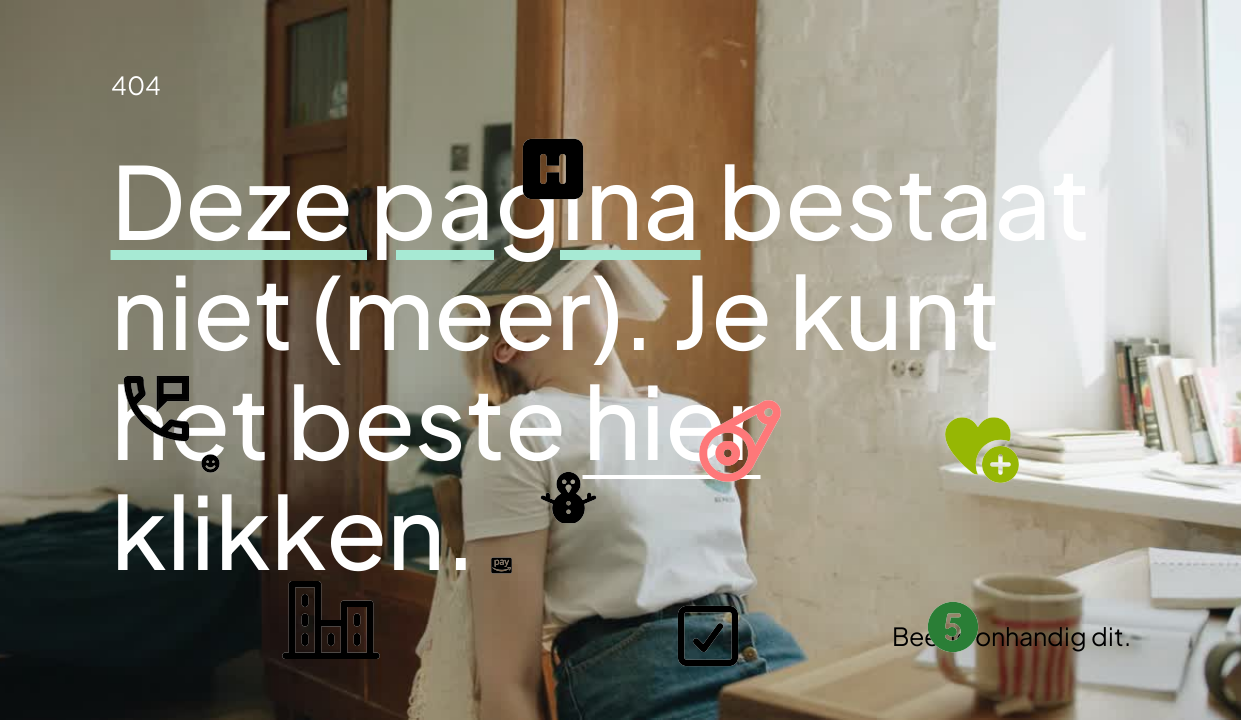 The width and height of the screenshot is (1241, 720). What do you see at coordinates (740, 441) in the screenshot?
I see `view digital assets or resources` at bounding box center [740, 441].